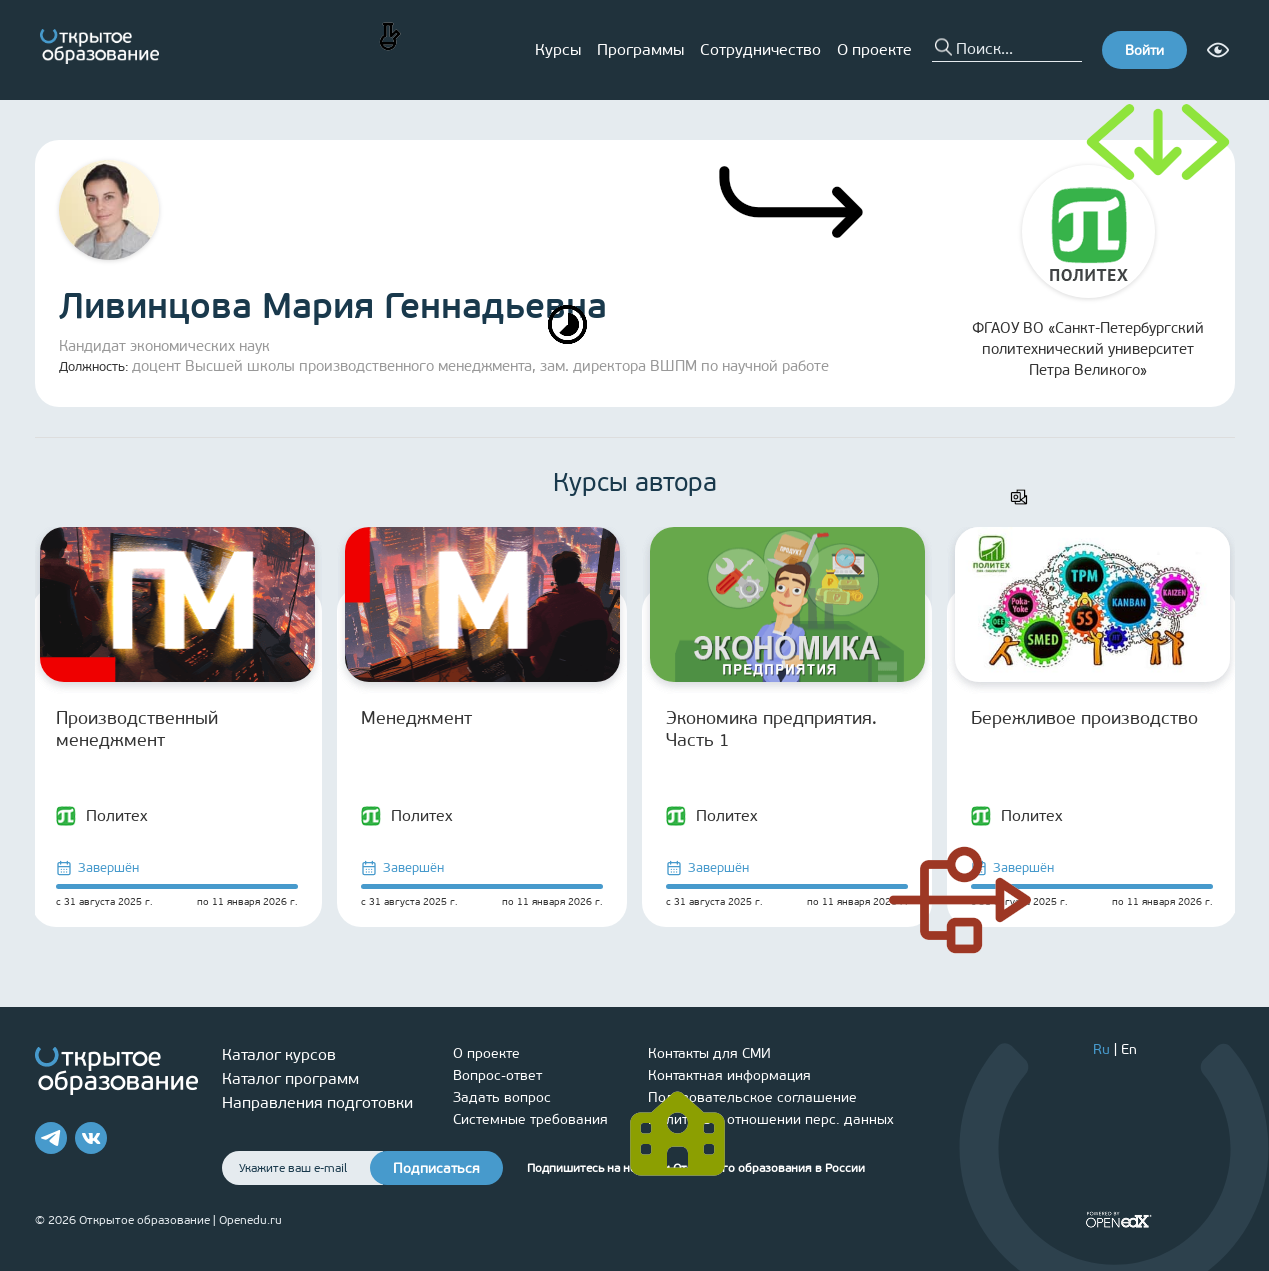  What do you see at coordinates (960, 900) in the screenshot?
I see `connect a usb device` at bounding box center [960, 900].